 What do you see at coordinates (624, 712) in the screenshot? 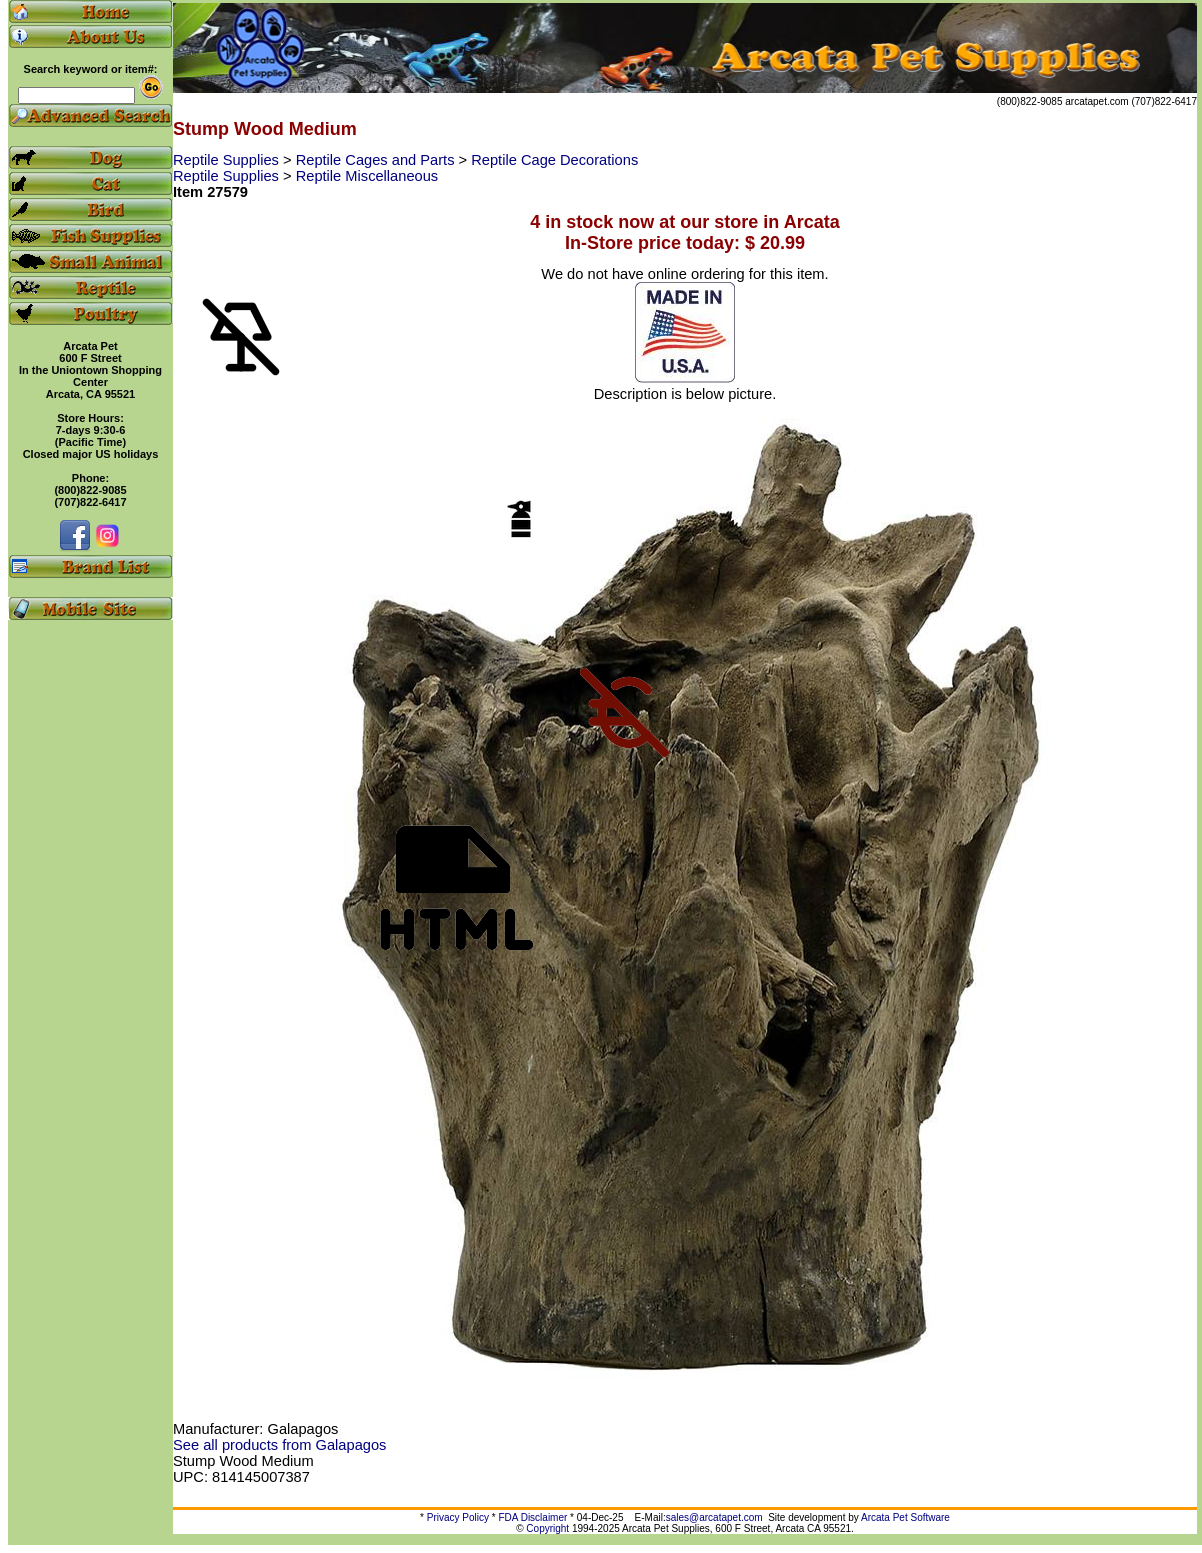
I see `indicates euro payment is unavailable` at bounding box center [624, 712].